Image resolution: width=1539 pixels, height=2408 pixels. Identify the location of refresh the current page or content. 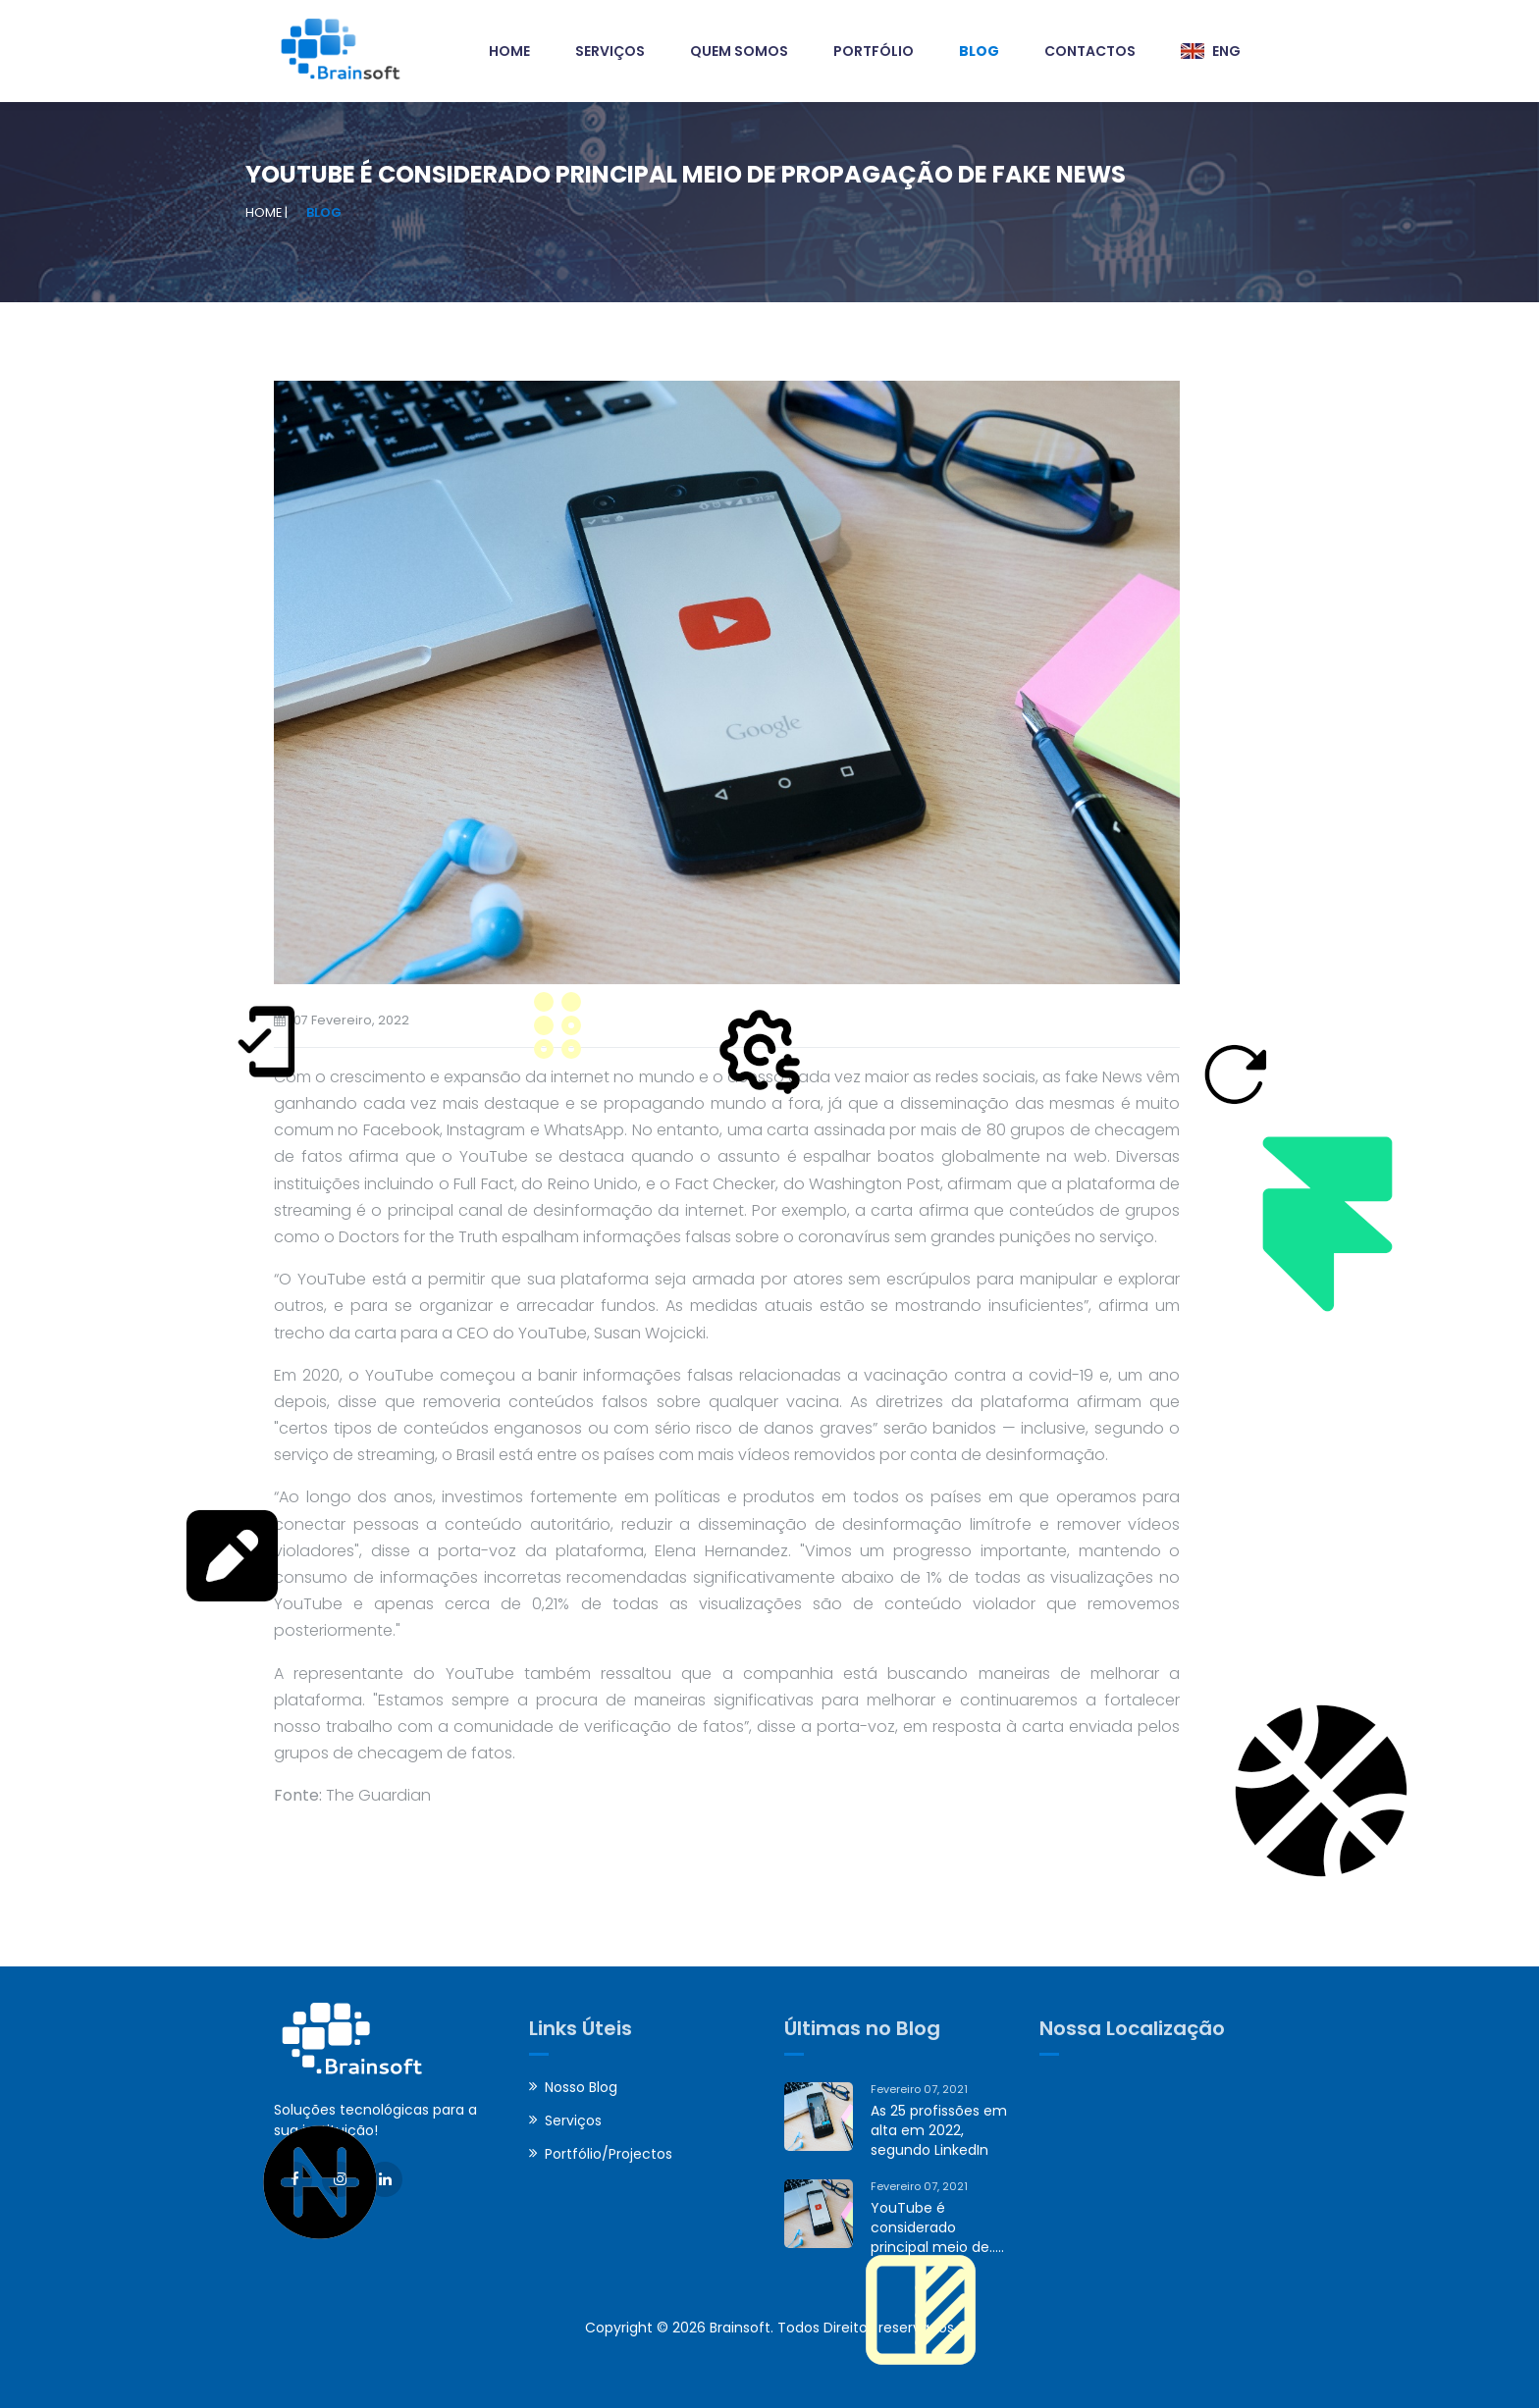
(1237, 1074).